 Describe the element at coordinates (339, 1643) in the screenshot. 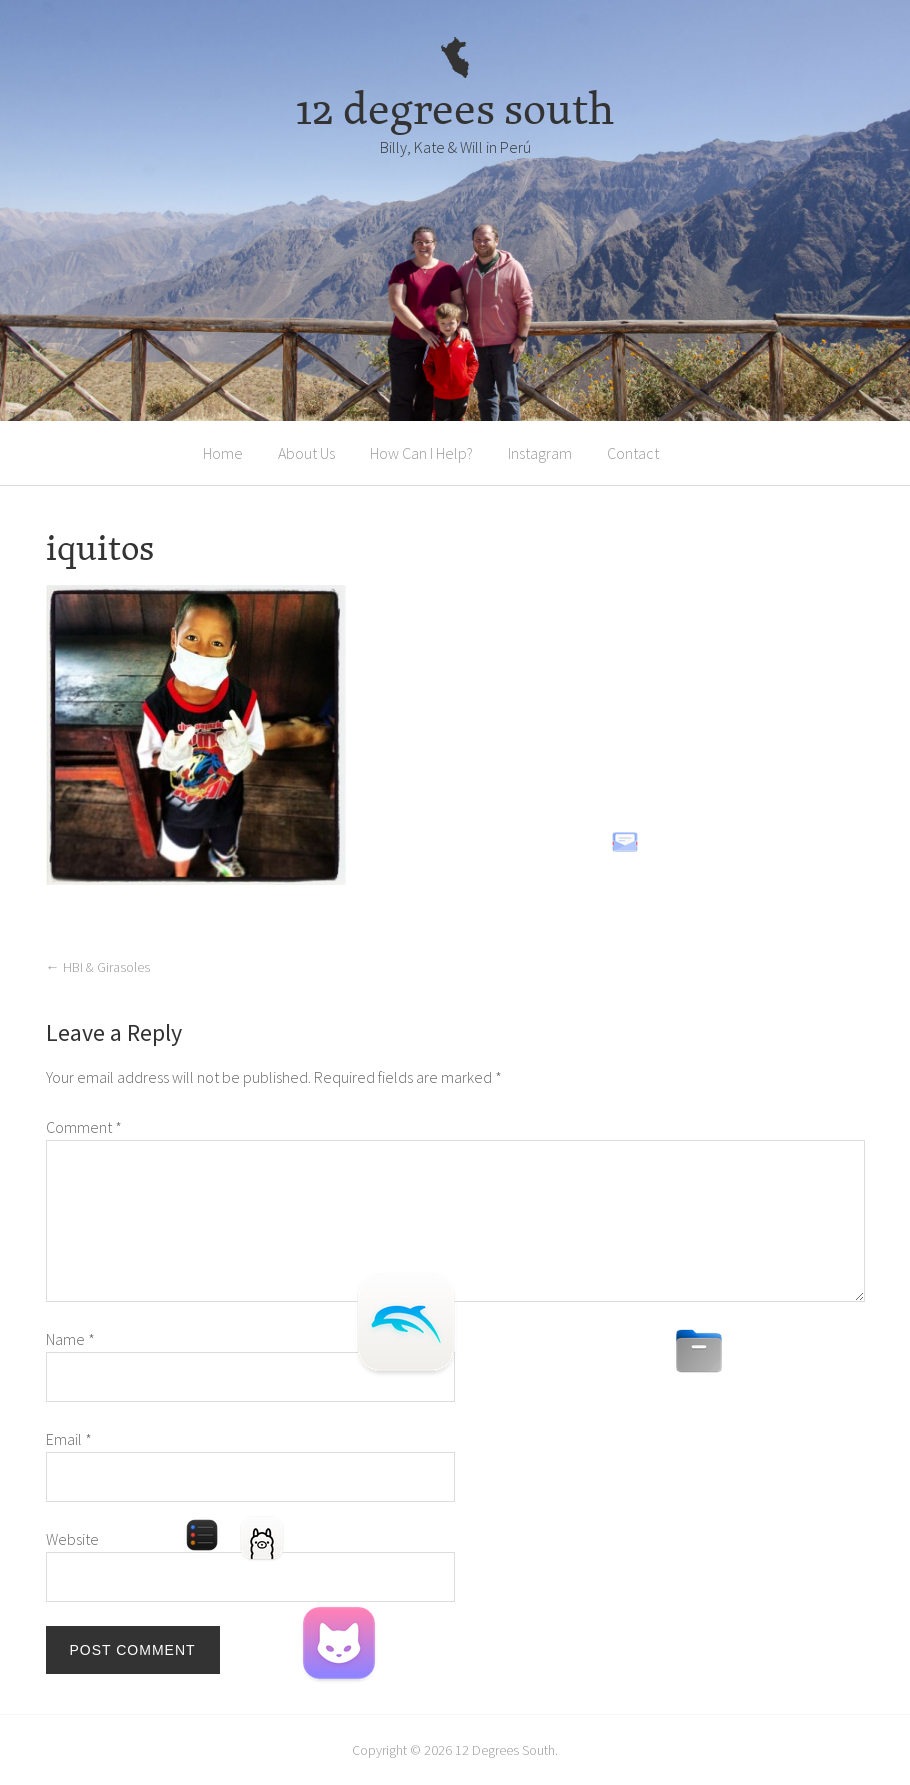

I see `open clash verge proxy client` at that location.